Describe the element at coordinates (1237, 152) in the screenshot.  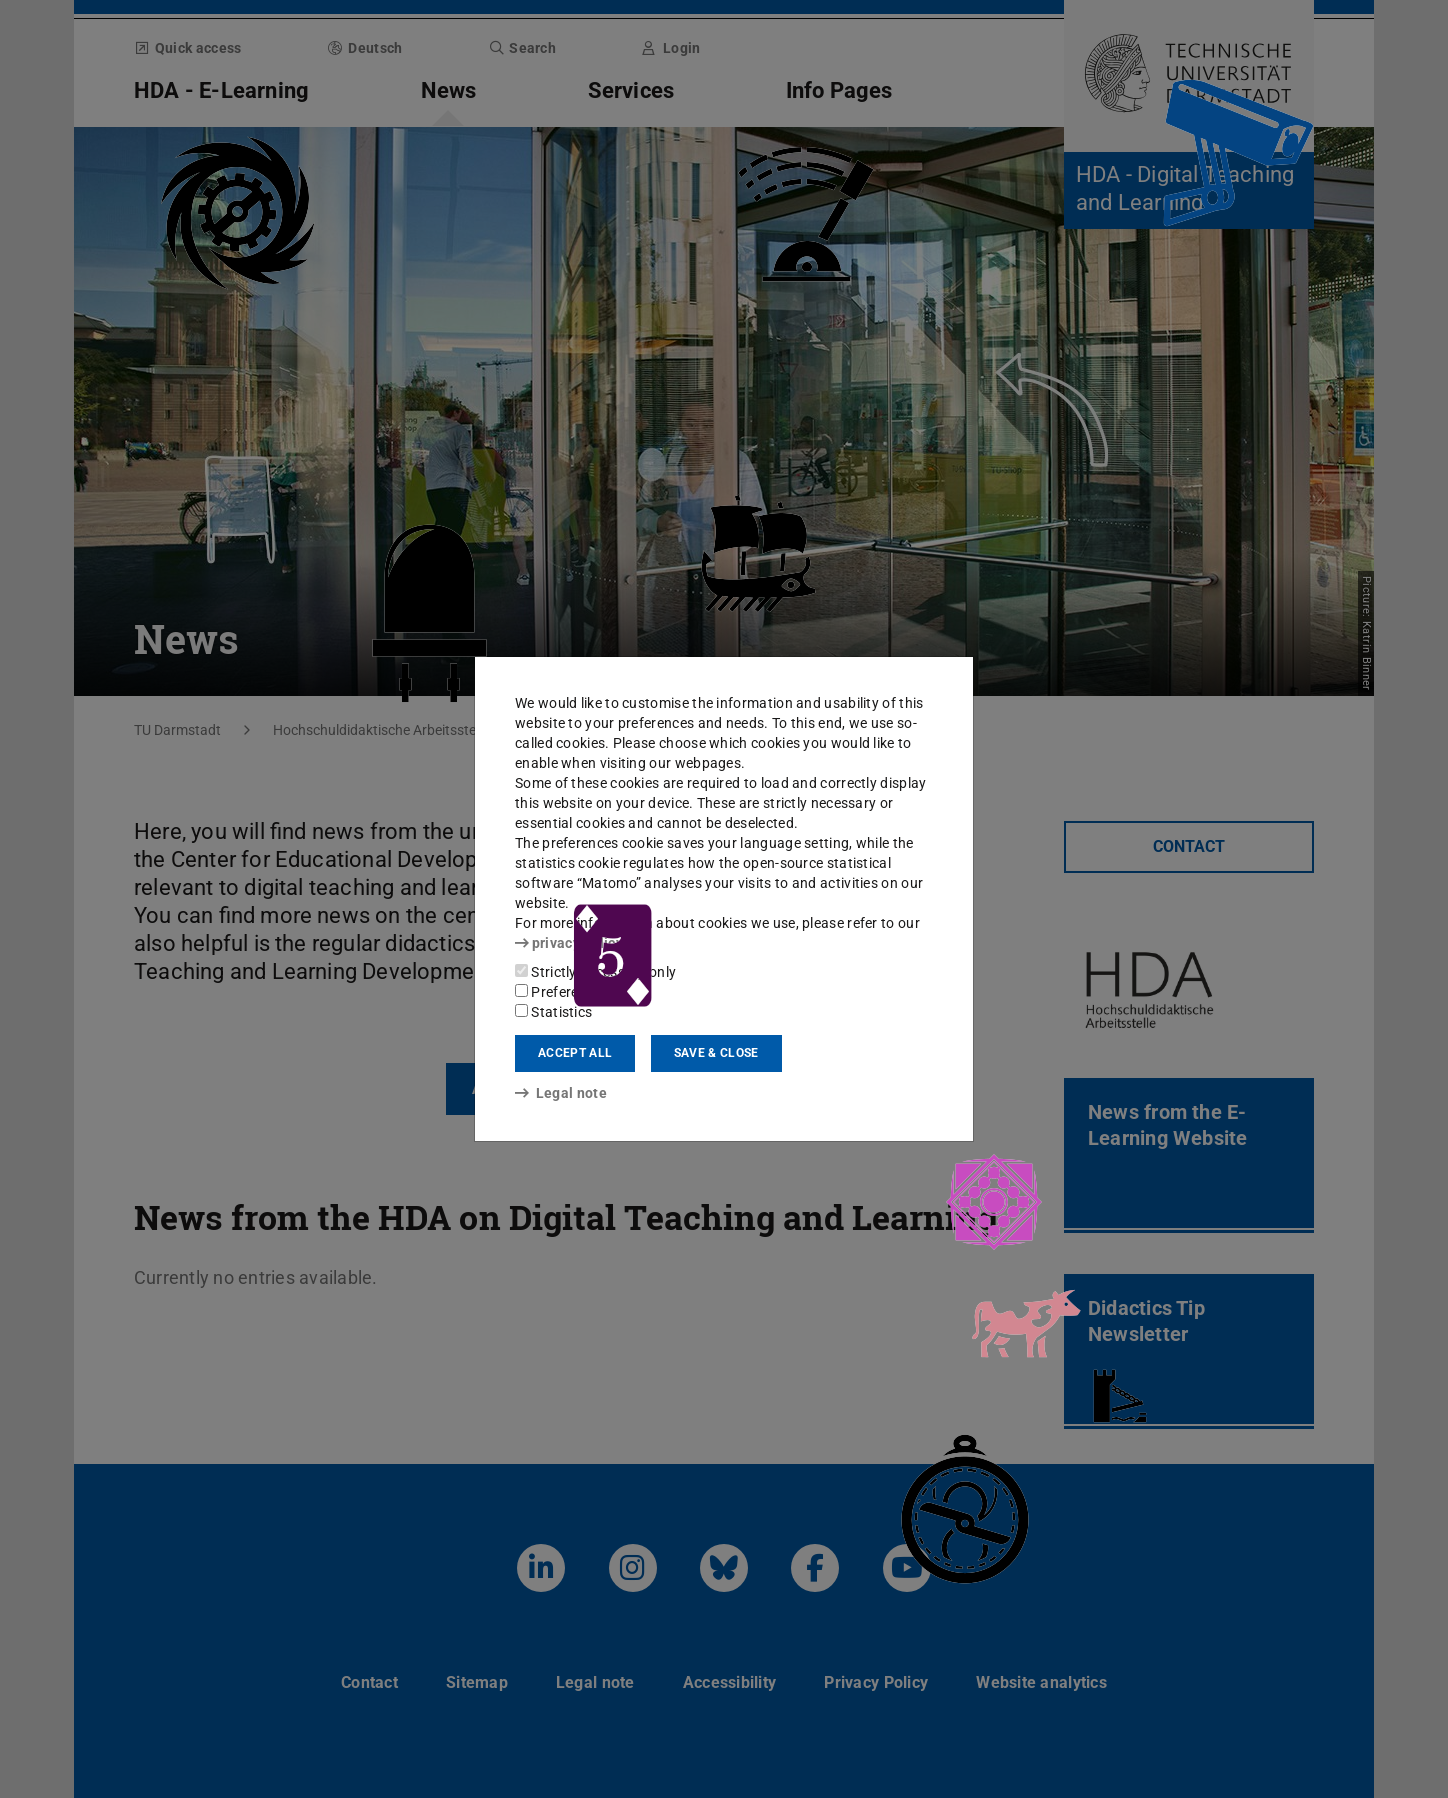
I see `access security camera footage` at that location.